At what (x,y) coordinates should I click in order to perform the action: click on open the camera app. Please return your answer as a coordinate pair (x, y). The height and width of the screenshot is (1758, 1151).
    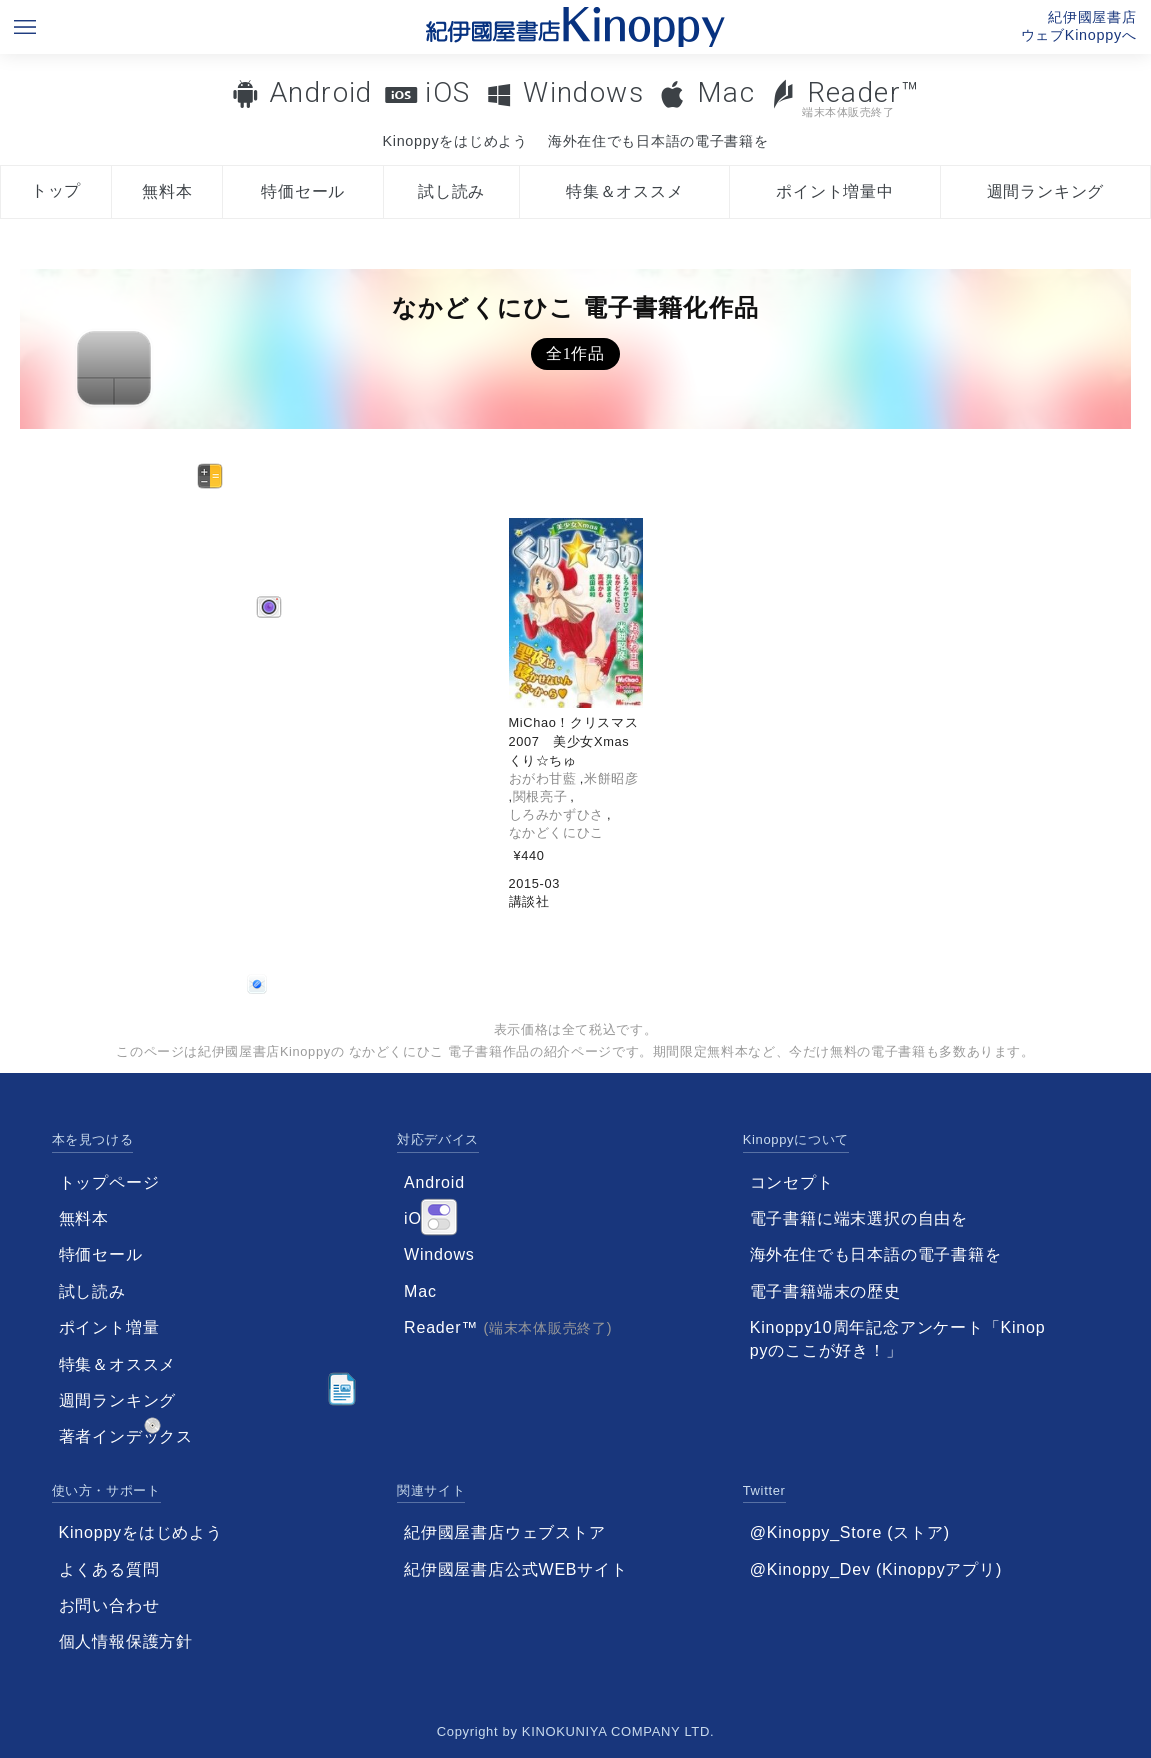
    Looking at the image, I should click on (269, 607).